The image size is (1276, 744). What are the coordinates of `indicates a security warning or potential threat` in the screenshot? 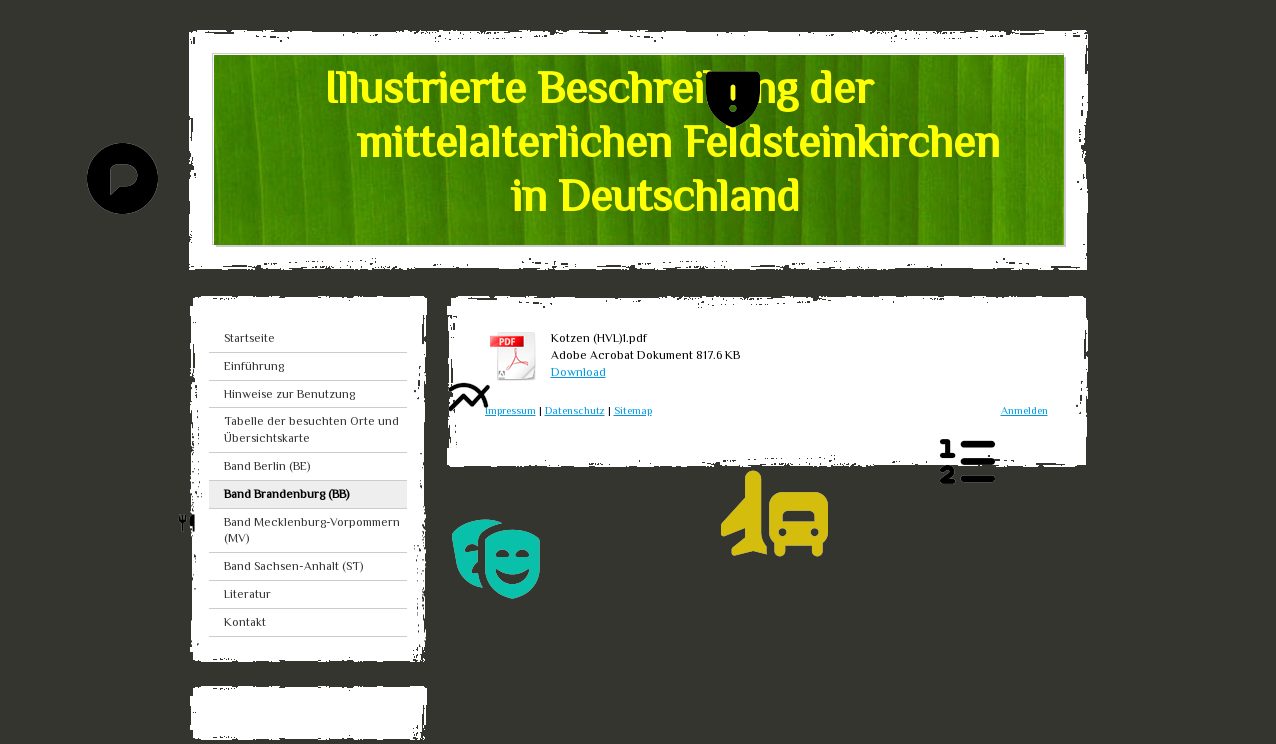 It's located at (733, 96).